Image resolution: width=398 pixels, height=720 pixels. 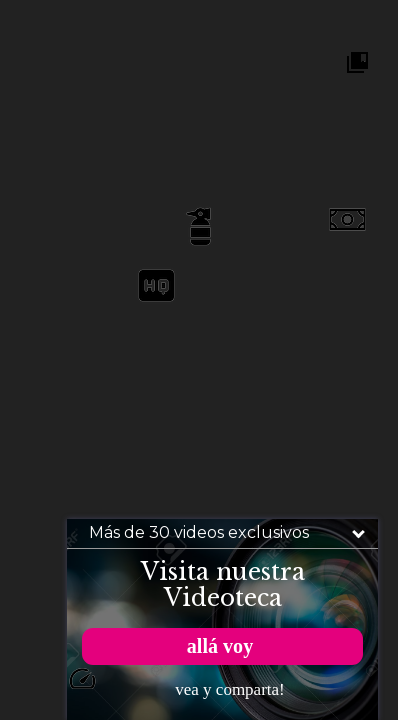 I want to click on adjust playback speed settings, so click(x=82, y=678).